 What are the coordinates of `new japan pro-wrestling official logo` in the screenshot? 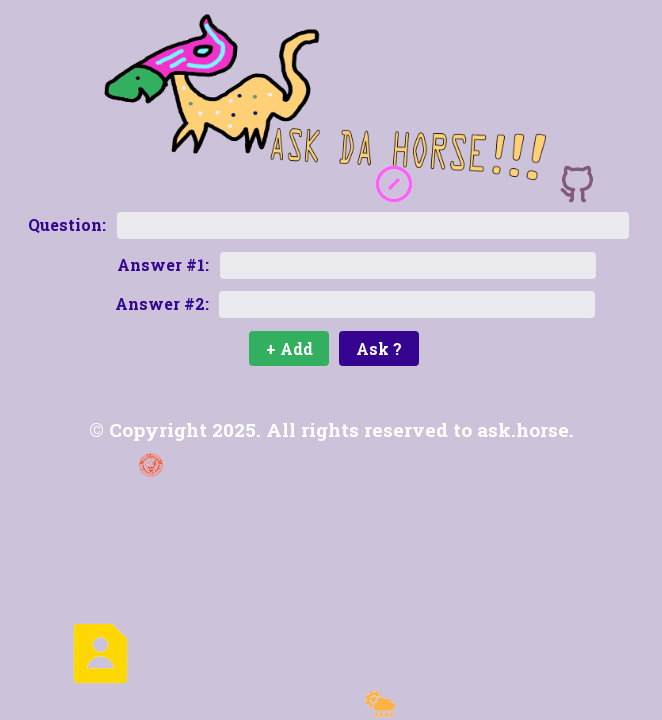 It's located at (151, 465).